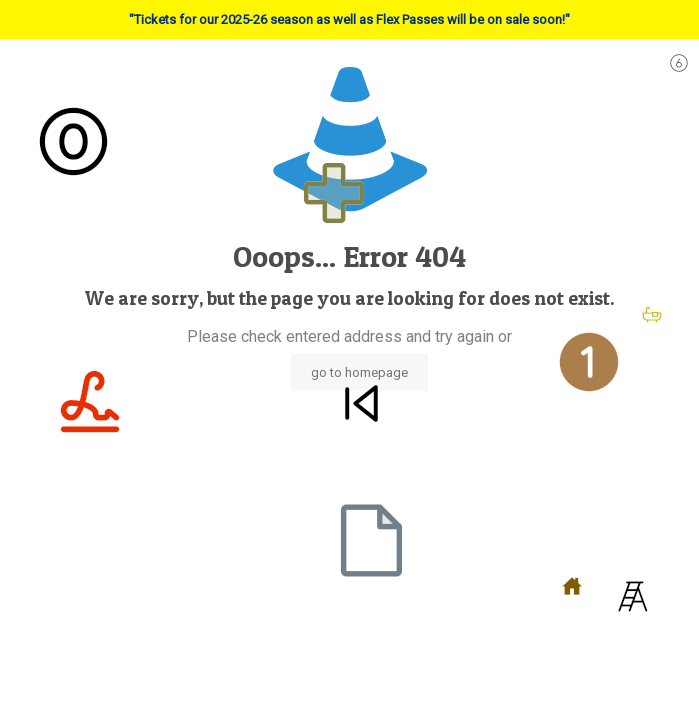 The width and height of the screenshot is (699, 720). What do you see at coordinates (73, 141) in the screenshot?
I see `indicates zero items or notifications` at bounding box center [73, 141].